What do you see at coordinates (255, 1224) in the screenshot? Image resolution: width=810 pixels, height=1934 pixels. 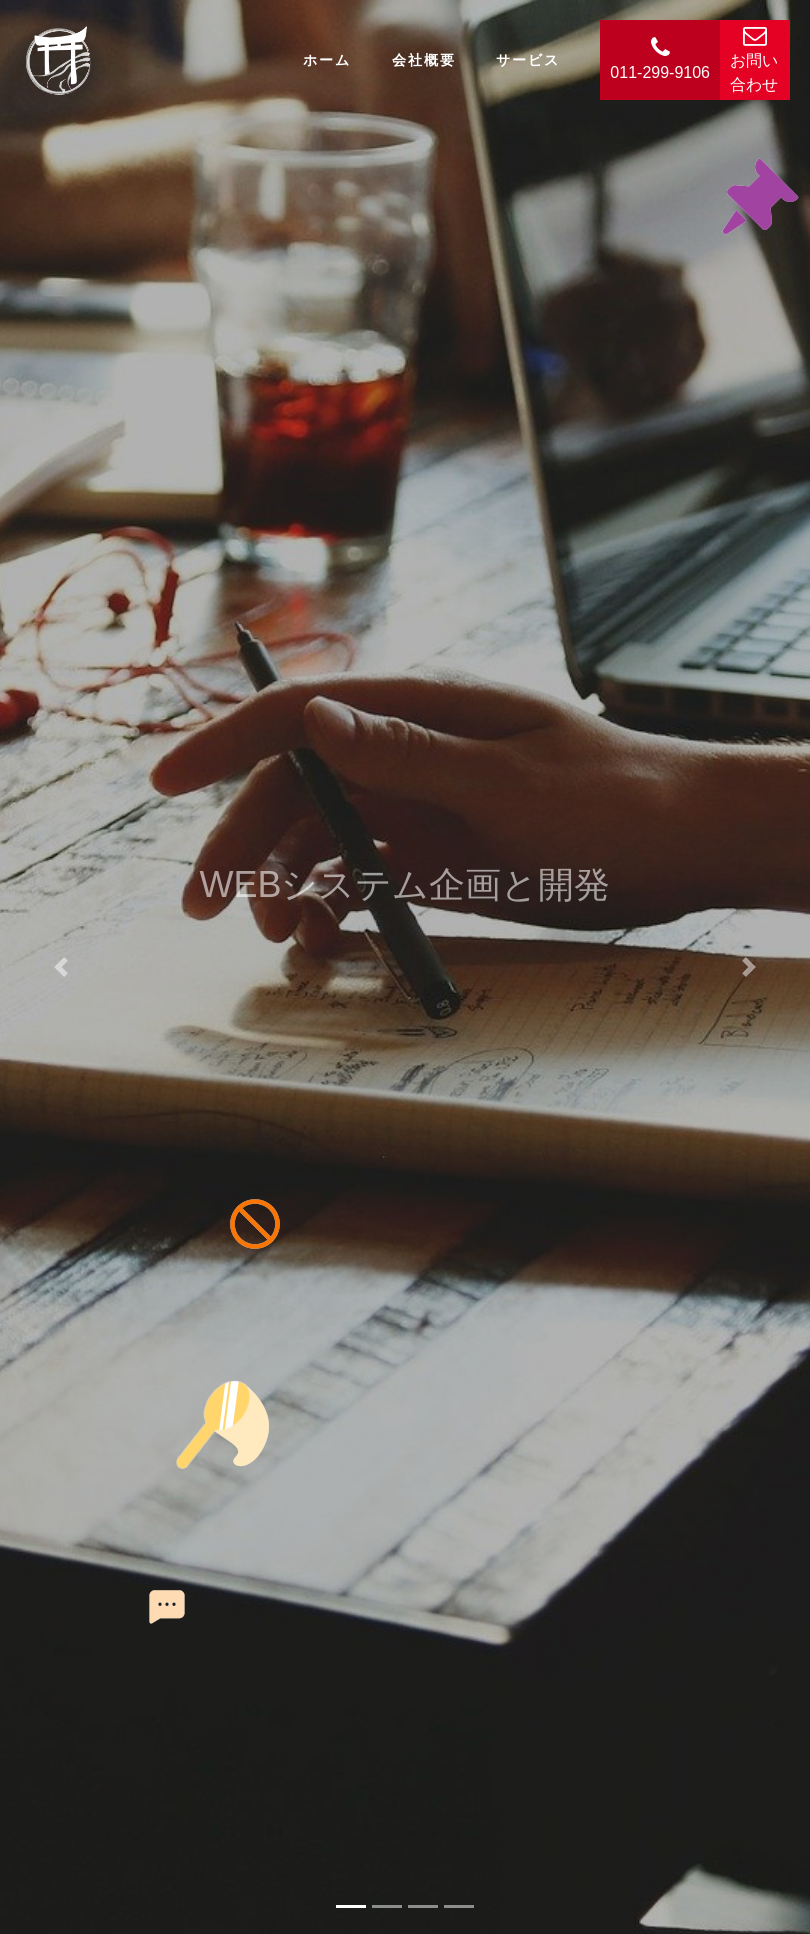 I see `indicates blocked or prohibited content` at bounding box center [255, 1224].